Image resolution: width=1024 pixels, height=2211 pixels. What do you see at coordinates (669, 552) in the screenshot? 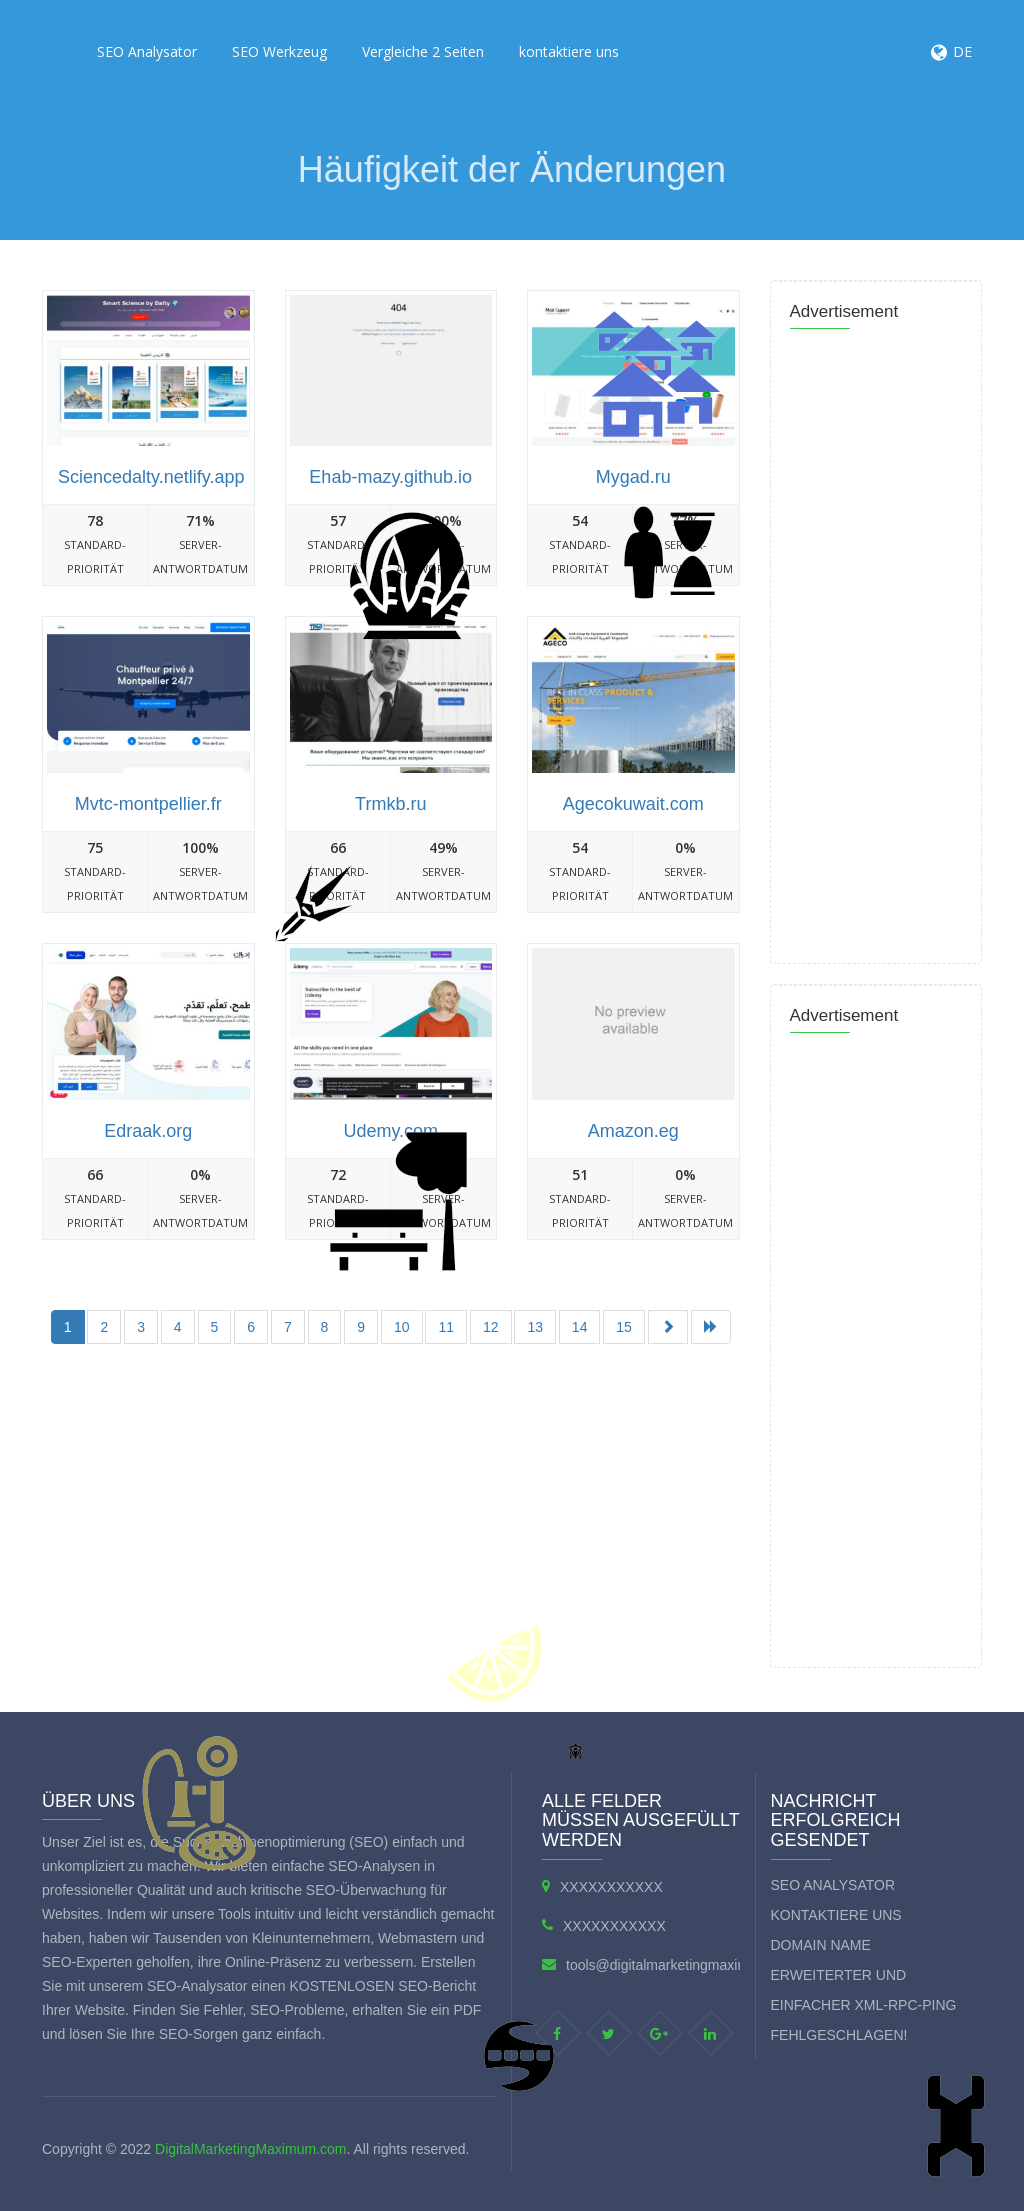
I see `view player's time spent in game` at bounding box center [669, 552].